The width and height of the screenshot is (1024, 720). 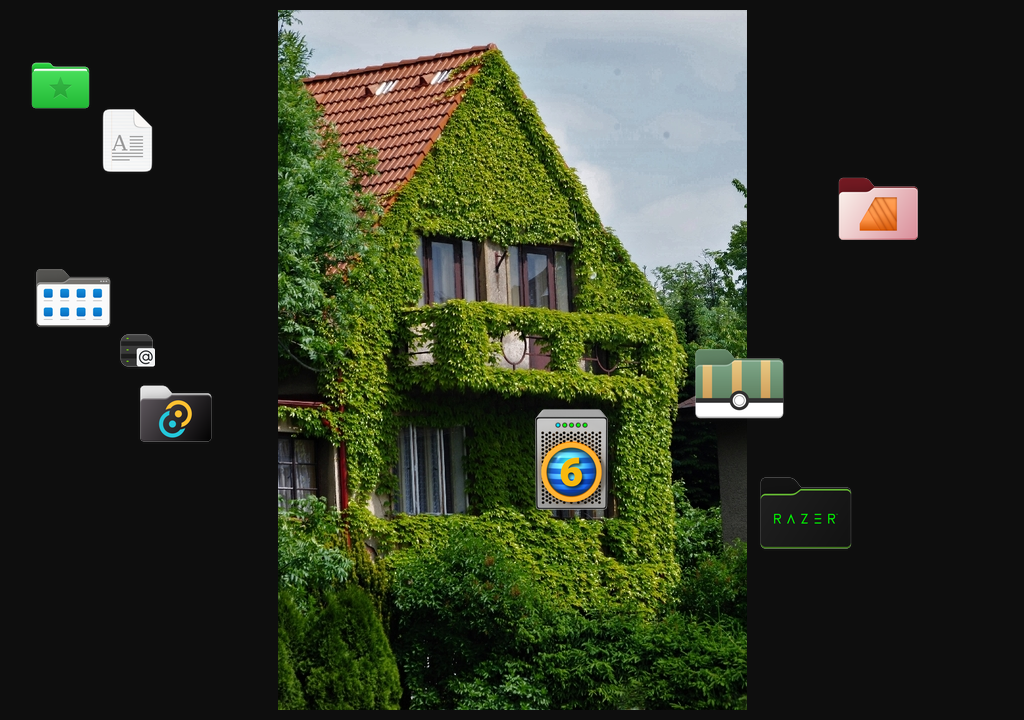 What do you see at coordinates (127, 140) in the screenshot?
I see `a rich text or formatted document file` at bounding box center [127, 140].